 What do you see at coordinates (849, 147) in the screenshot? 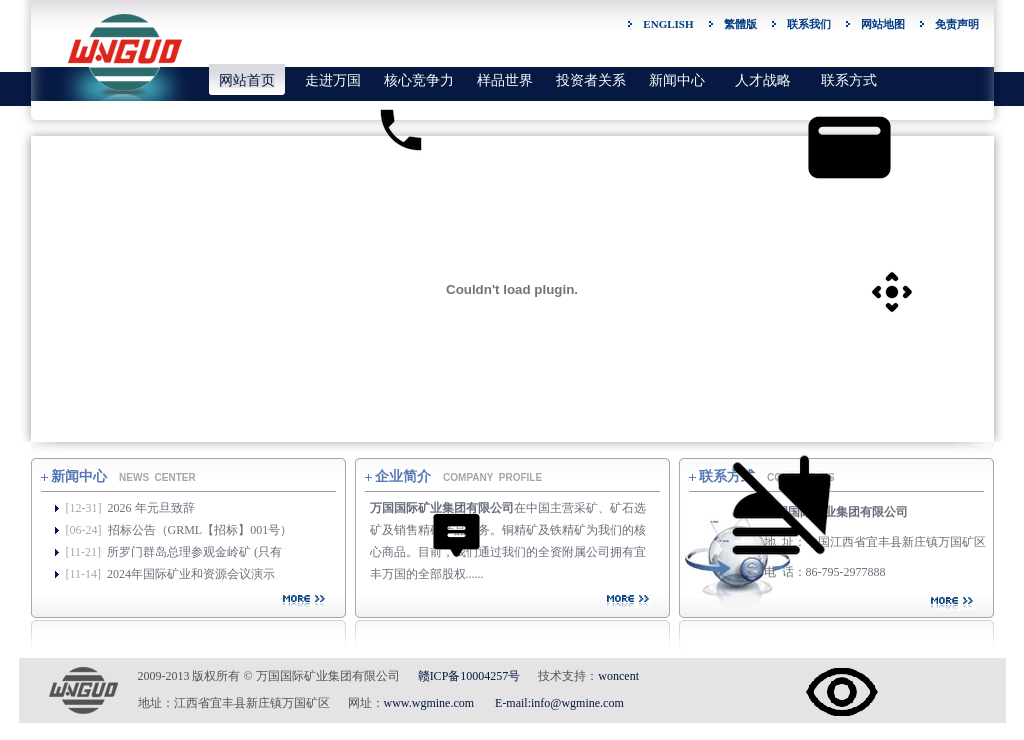
I see `maximize the current window to full screen` at bounding box center [849, 147].